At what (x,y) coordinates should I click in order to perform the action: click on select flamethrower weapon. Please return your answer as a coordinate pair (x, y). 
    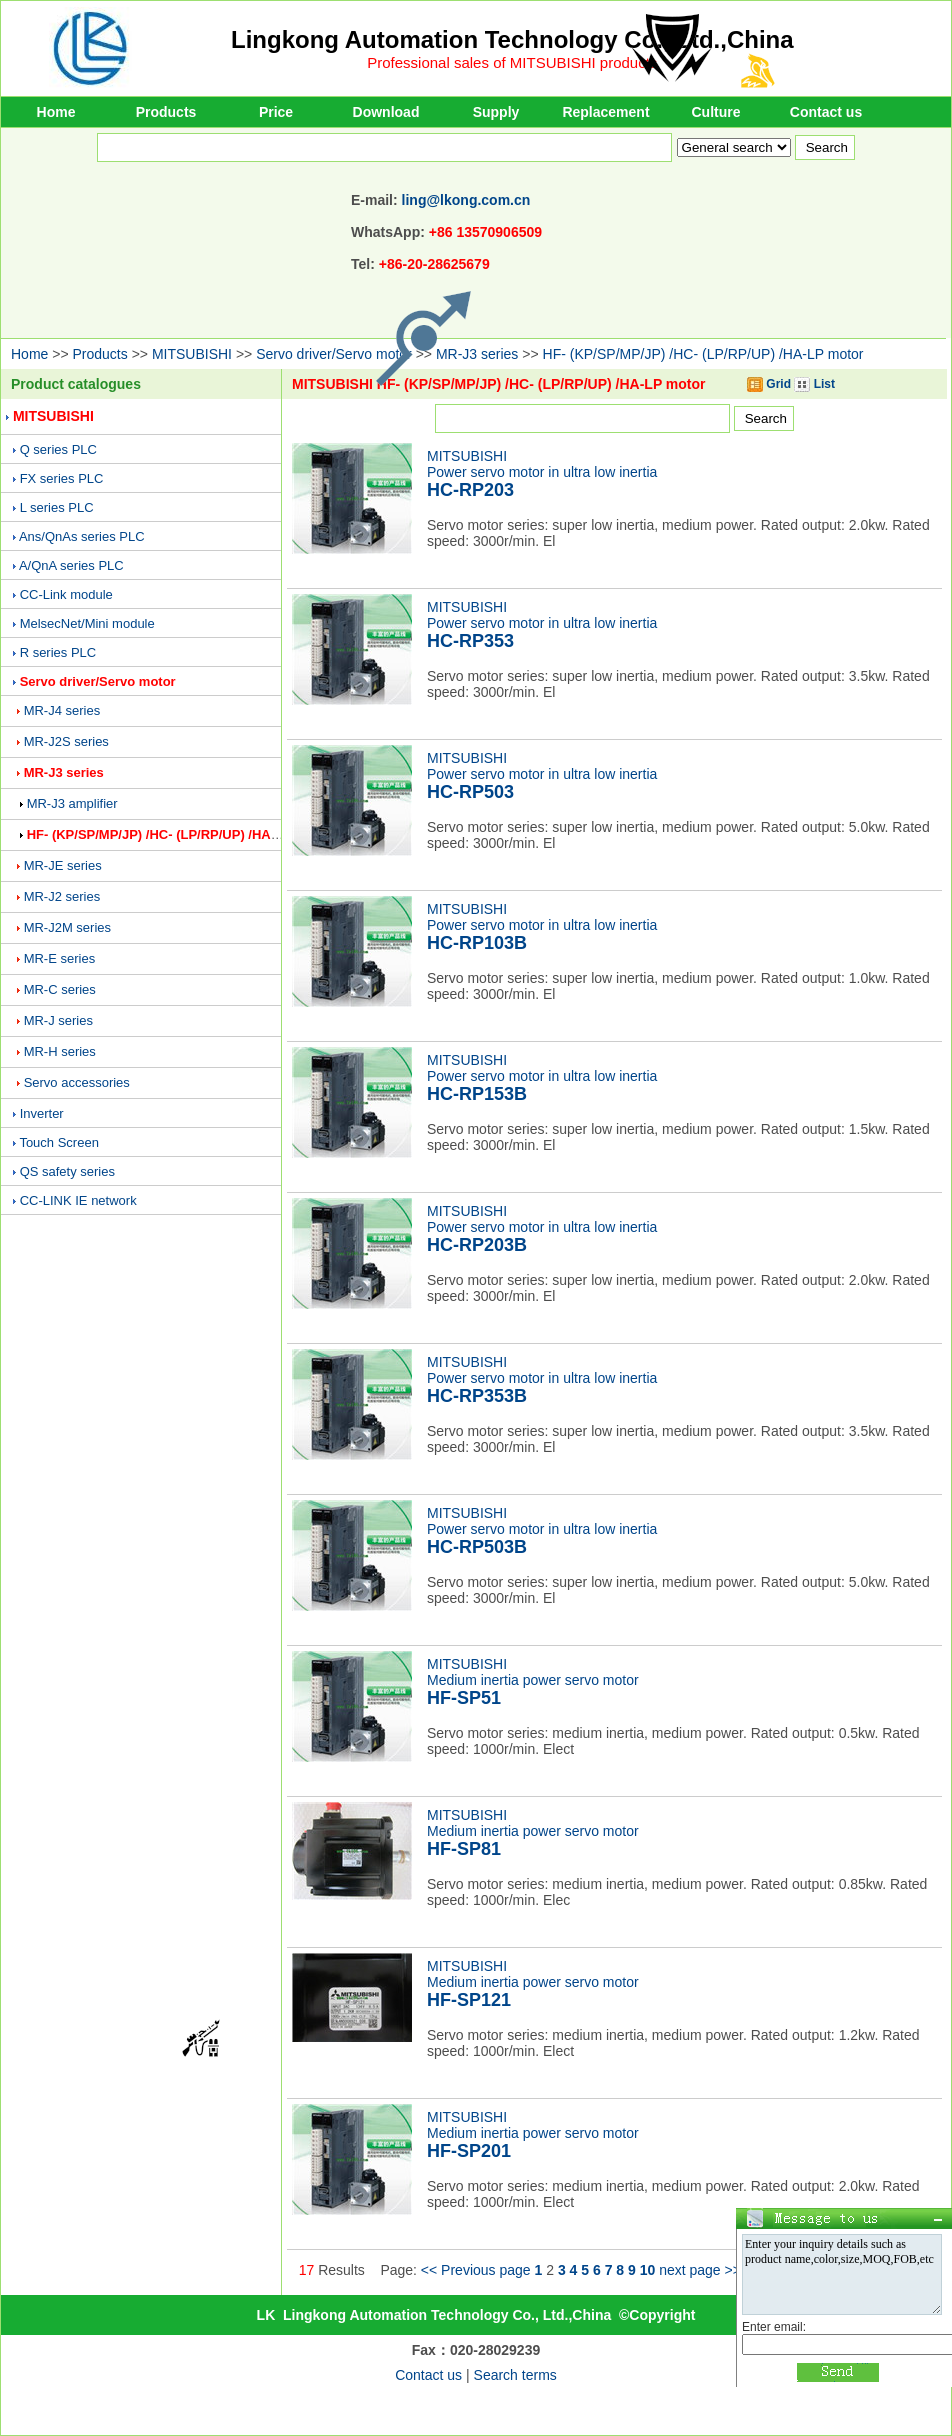
    Looking at the image, I should click on (201, 2038).